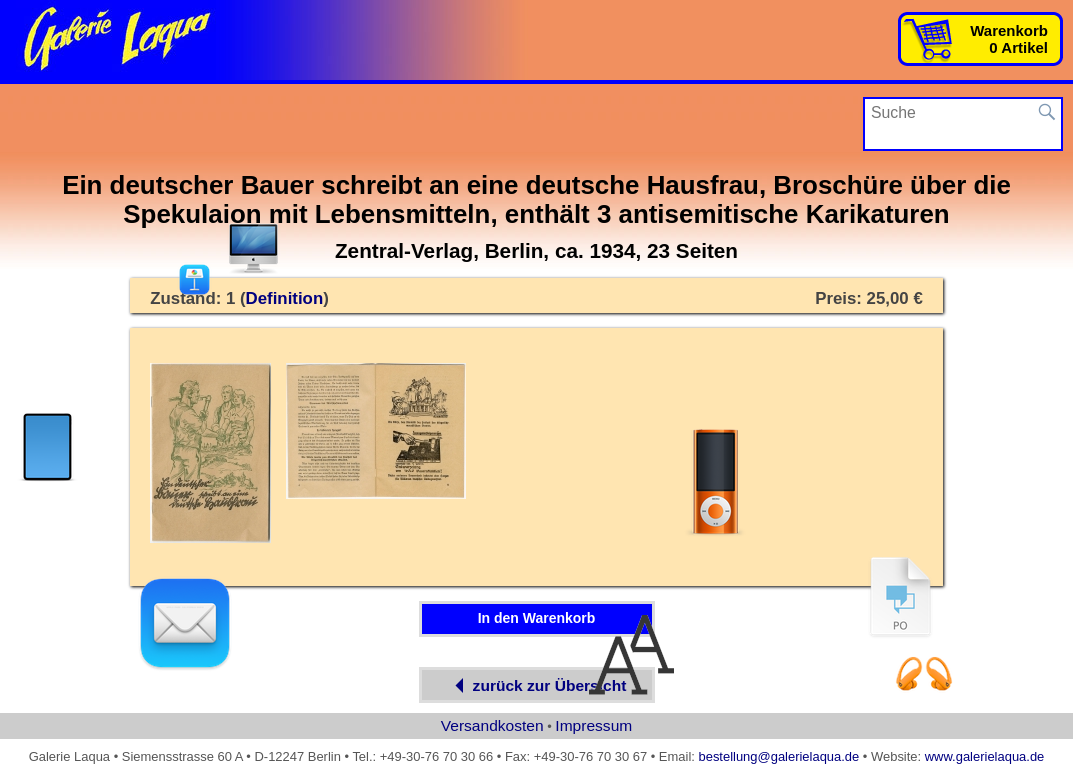 Image resolution: width=1073 pixels, height=773 pixels. What do you see at coordinates (924, 676) in the screenshot?
I see `connect wireless earbuds via bluetooth` at bounding box center [924, 676].